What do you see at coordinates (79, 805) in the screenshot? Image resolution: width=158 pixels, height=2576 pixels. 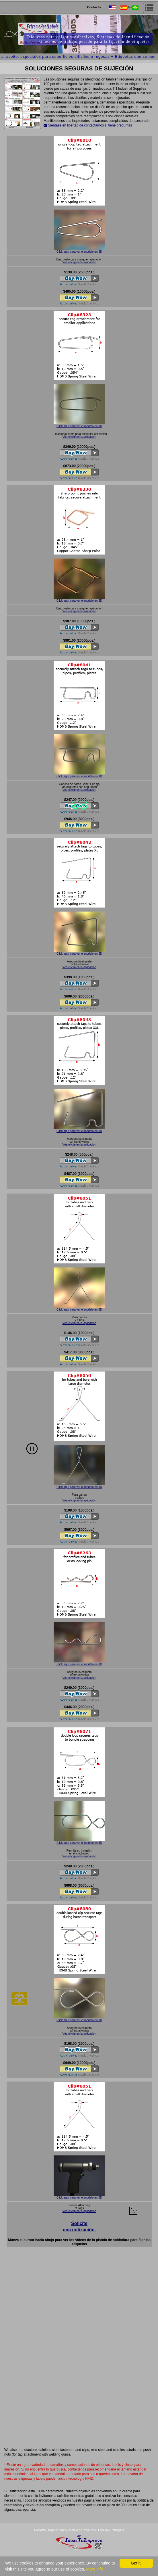 I see `access virtual reality or immersive mode` at bounding box center [79, 805].